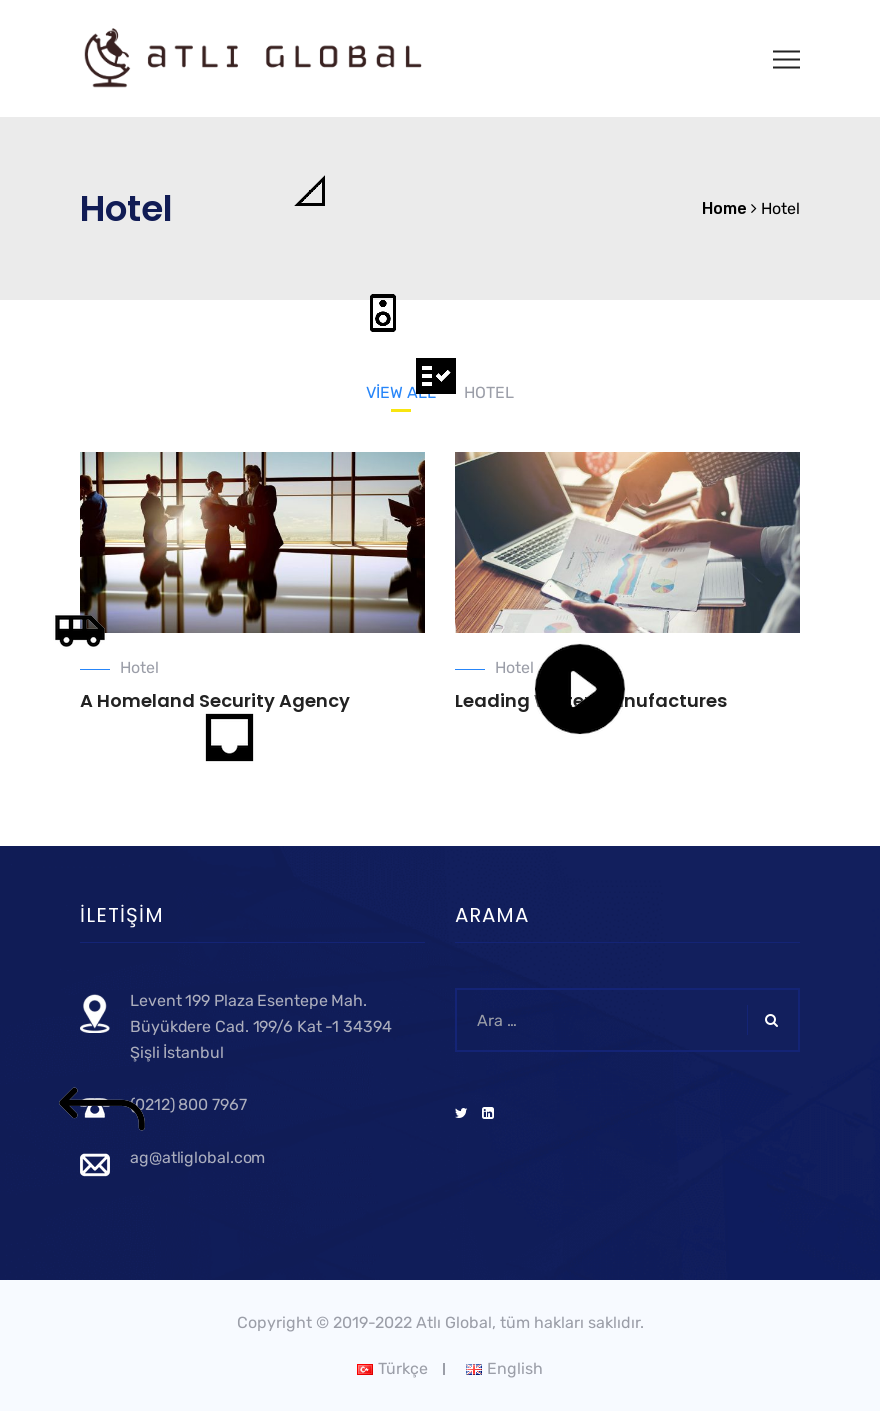  Describe the element at coordinates (229, 737) in the screenshot. I see `access your inbox` at that location.